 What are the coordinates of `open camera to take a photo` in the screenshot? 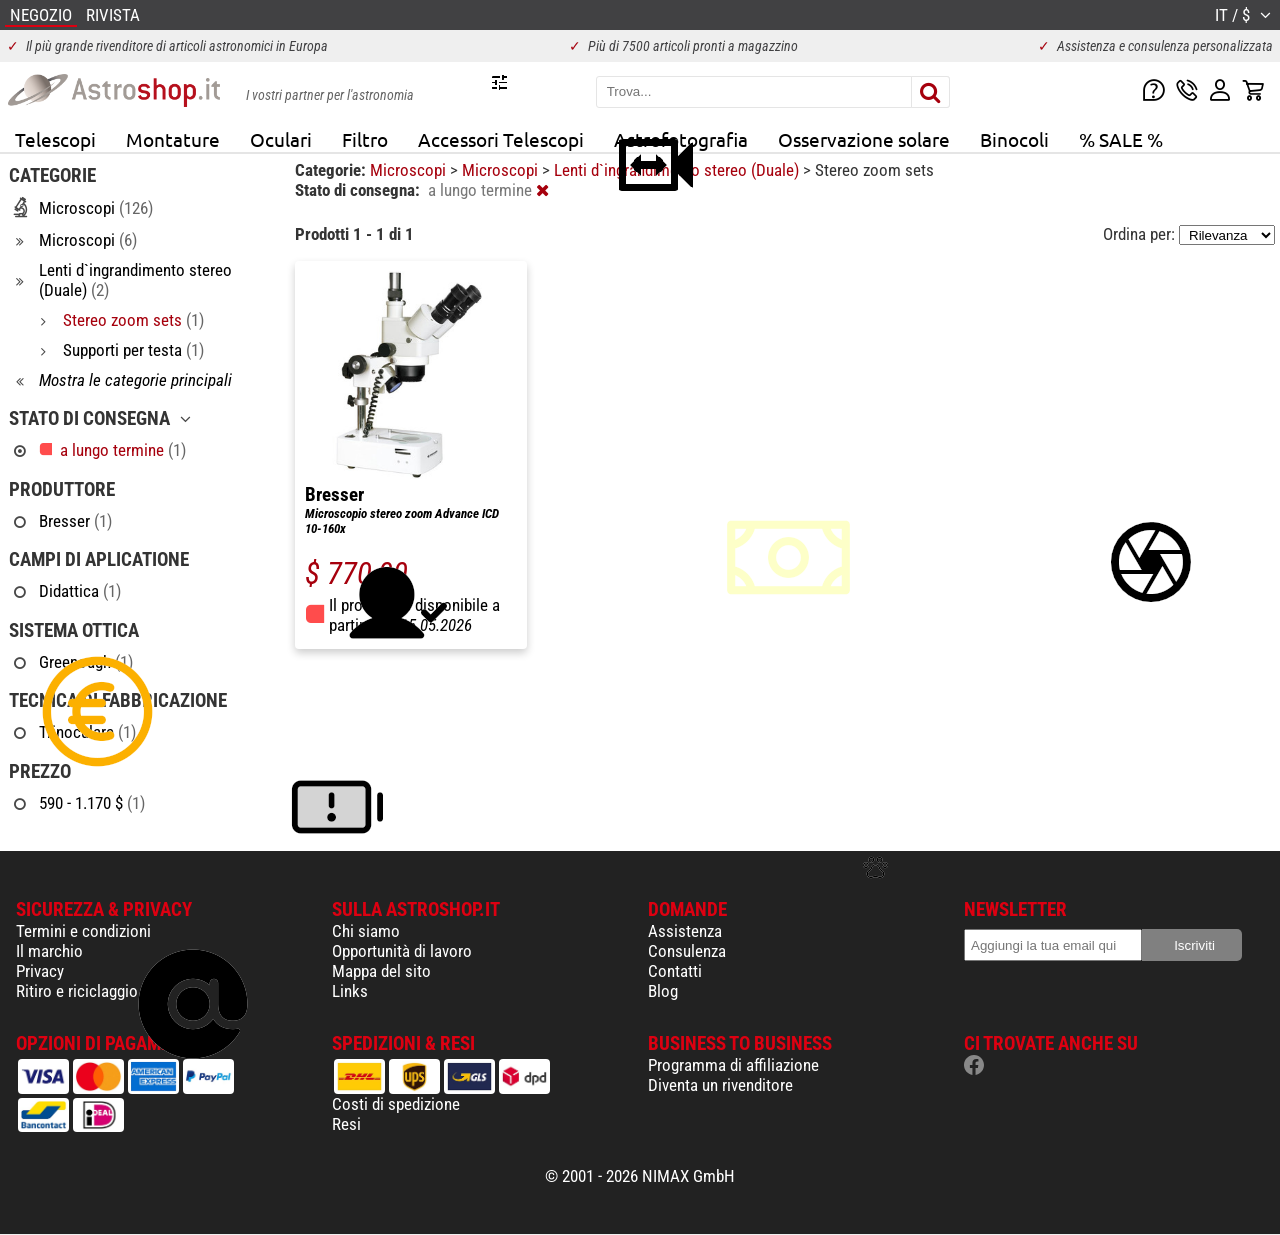 It's located at (1151, 562).